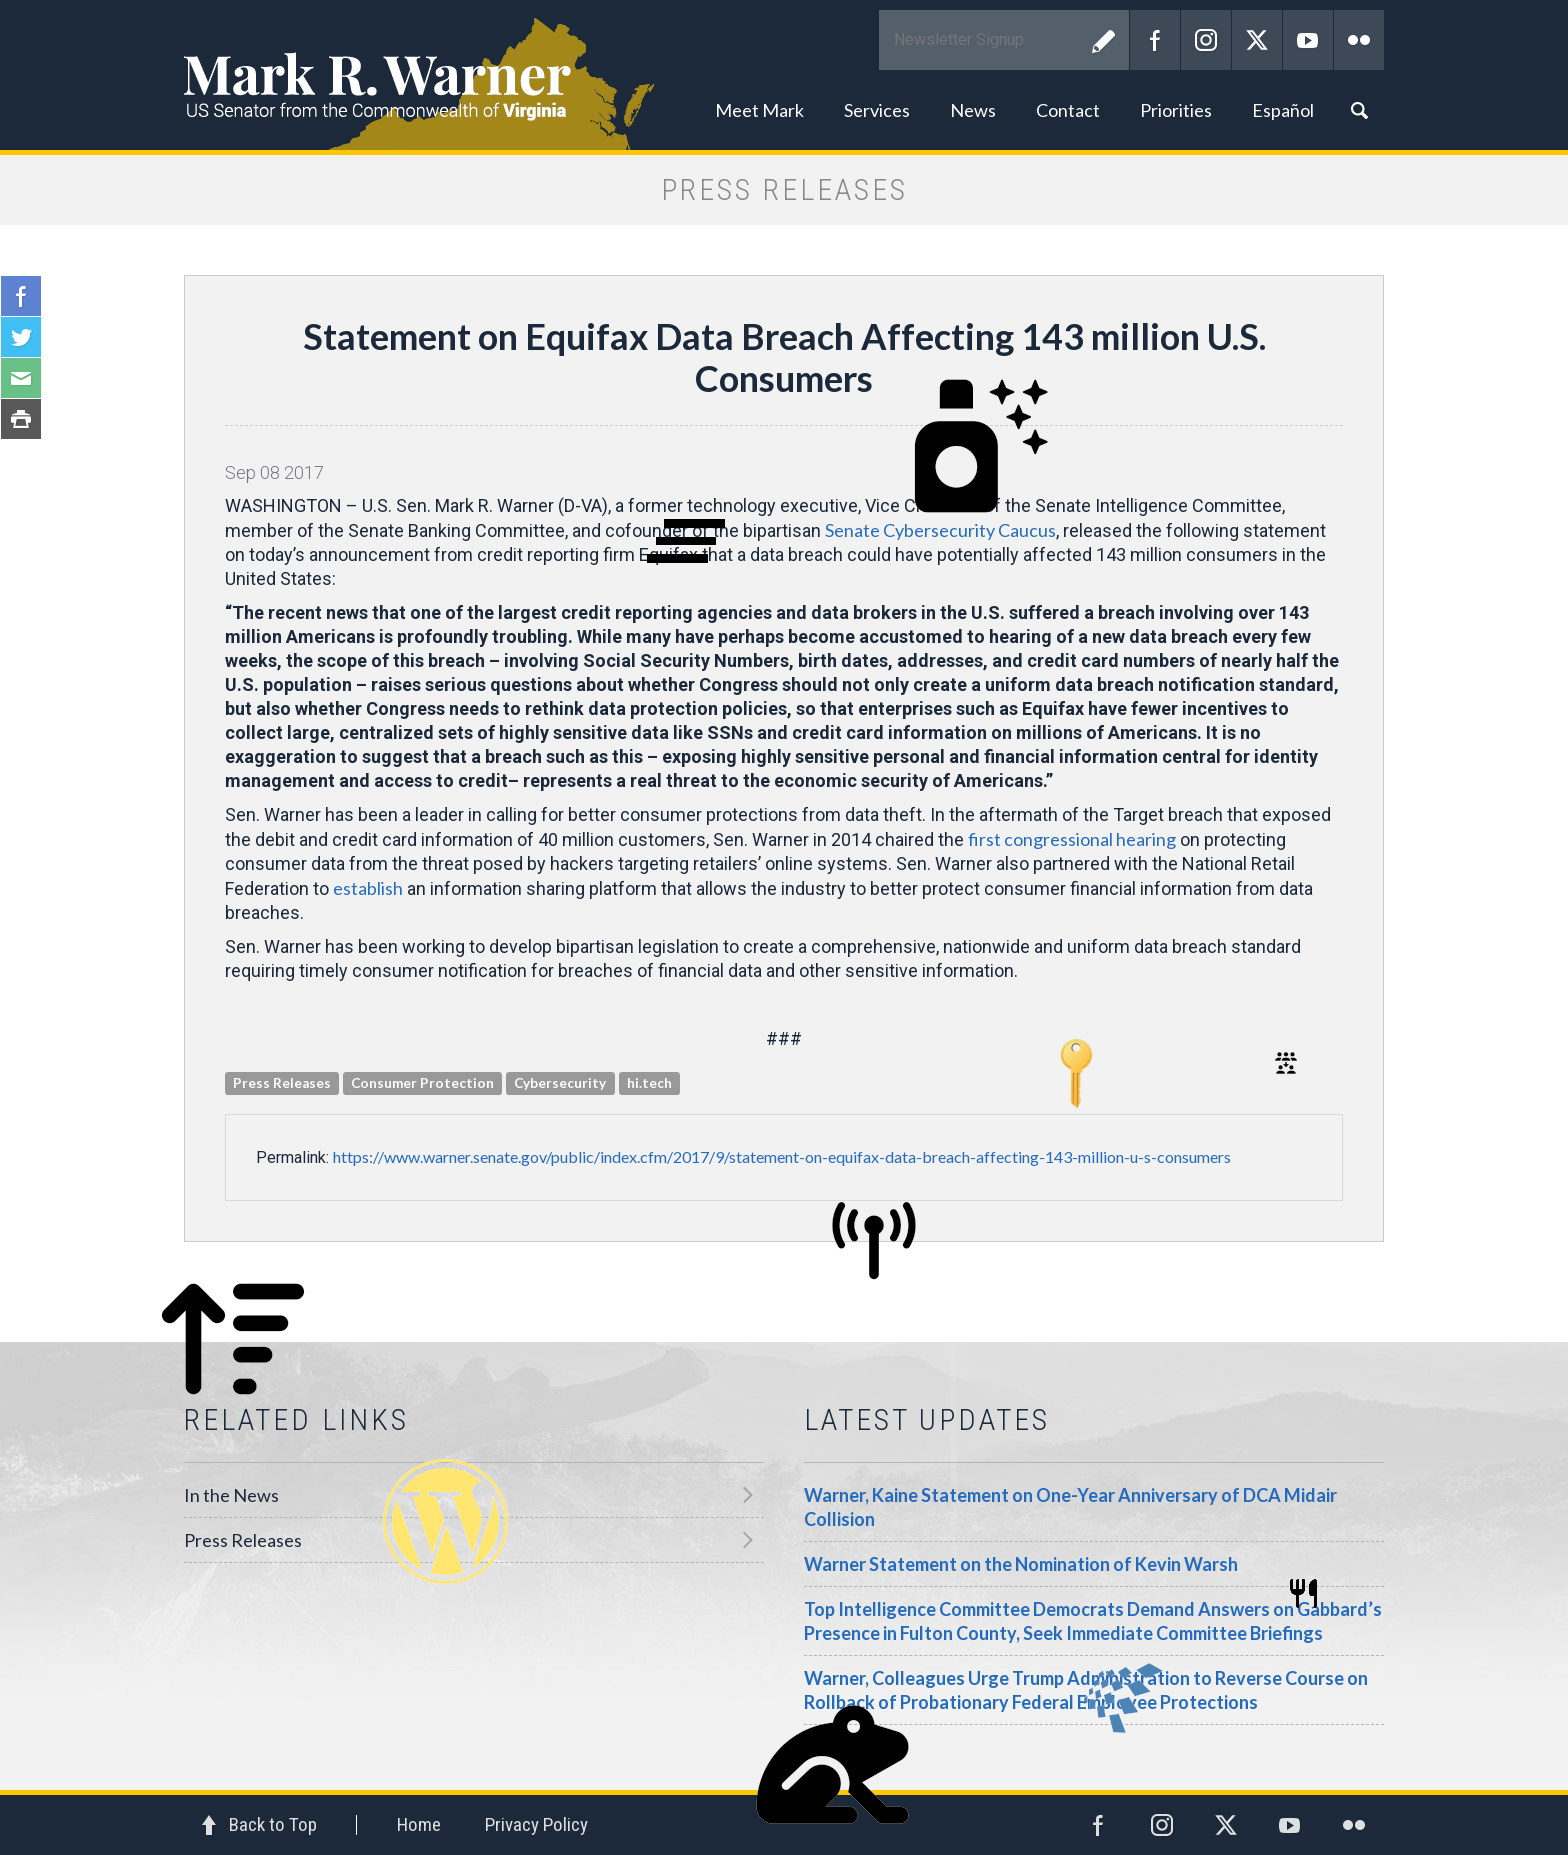 Image resolution: width=1568 pixels, height=1855 pixels. What do you see at coordinates (686, 541) in the screenshot?
I see `clear all notifications or messages` at bounding box center [686, 541].